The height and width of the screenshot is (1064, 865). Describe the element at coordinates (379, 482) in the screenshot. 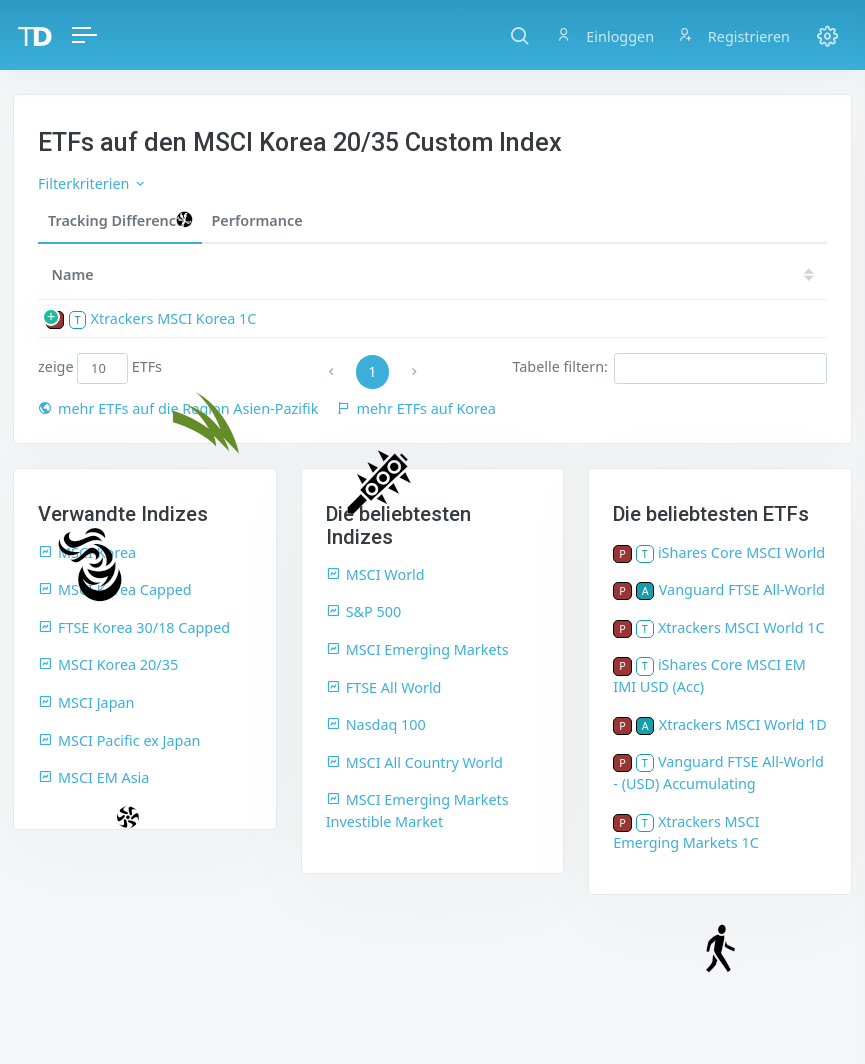

I see `select melee weapon in game inventory` at that location.